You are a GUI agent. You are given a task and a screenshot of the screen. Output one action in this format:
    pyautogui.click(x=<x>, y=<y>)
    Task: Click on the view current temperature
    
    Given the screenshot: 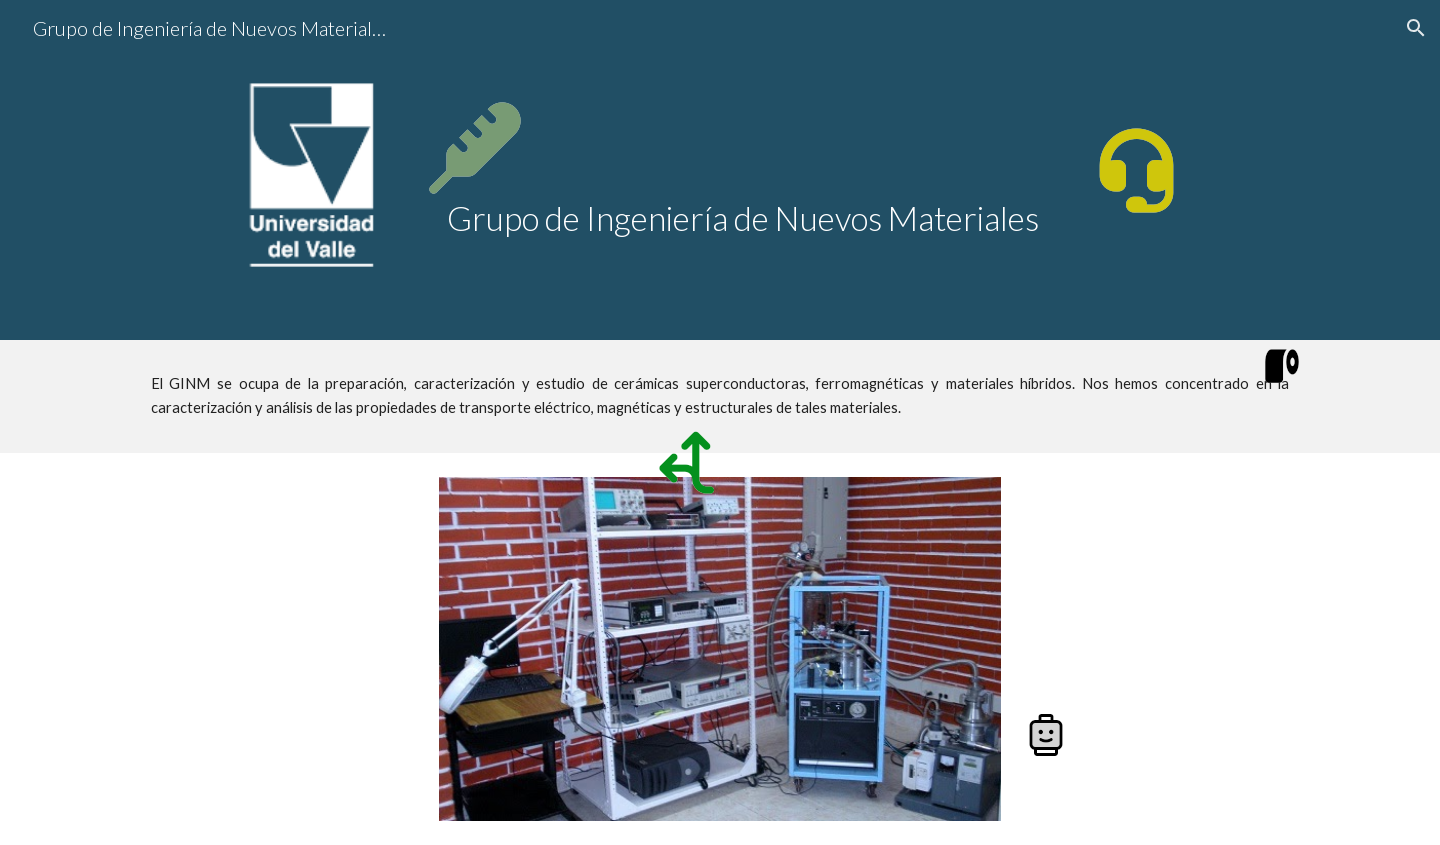 What is the action you would take?
    pyautogui.click(x=475, y=148)
    